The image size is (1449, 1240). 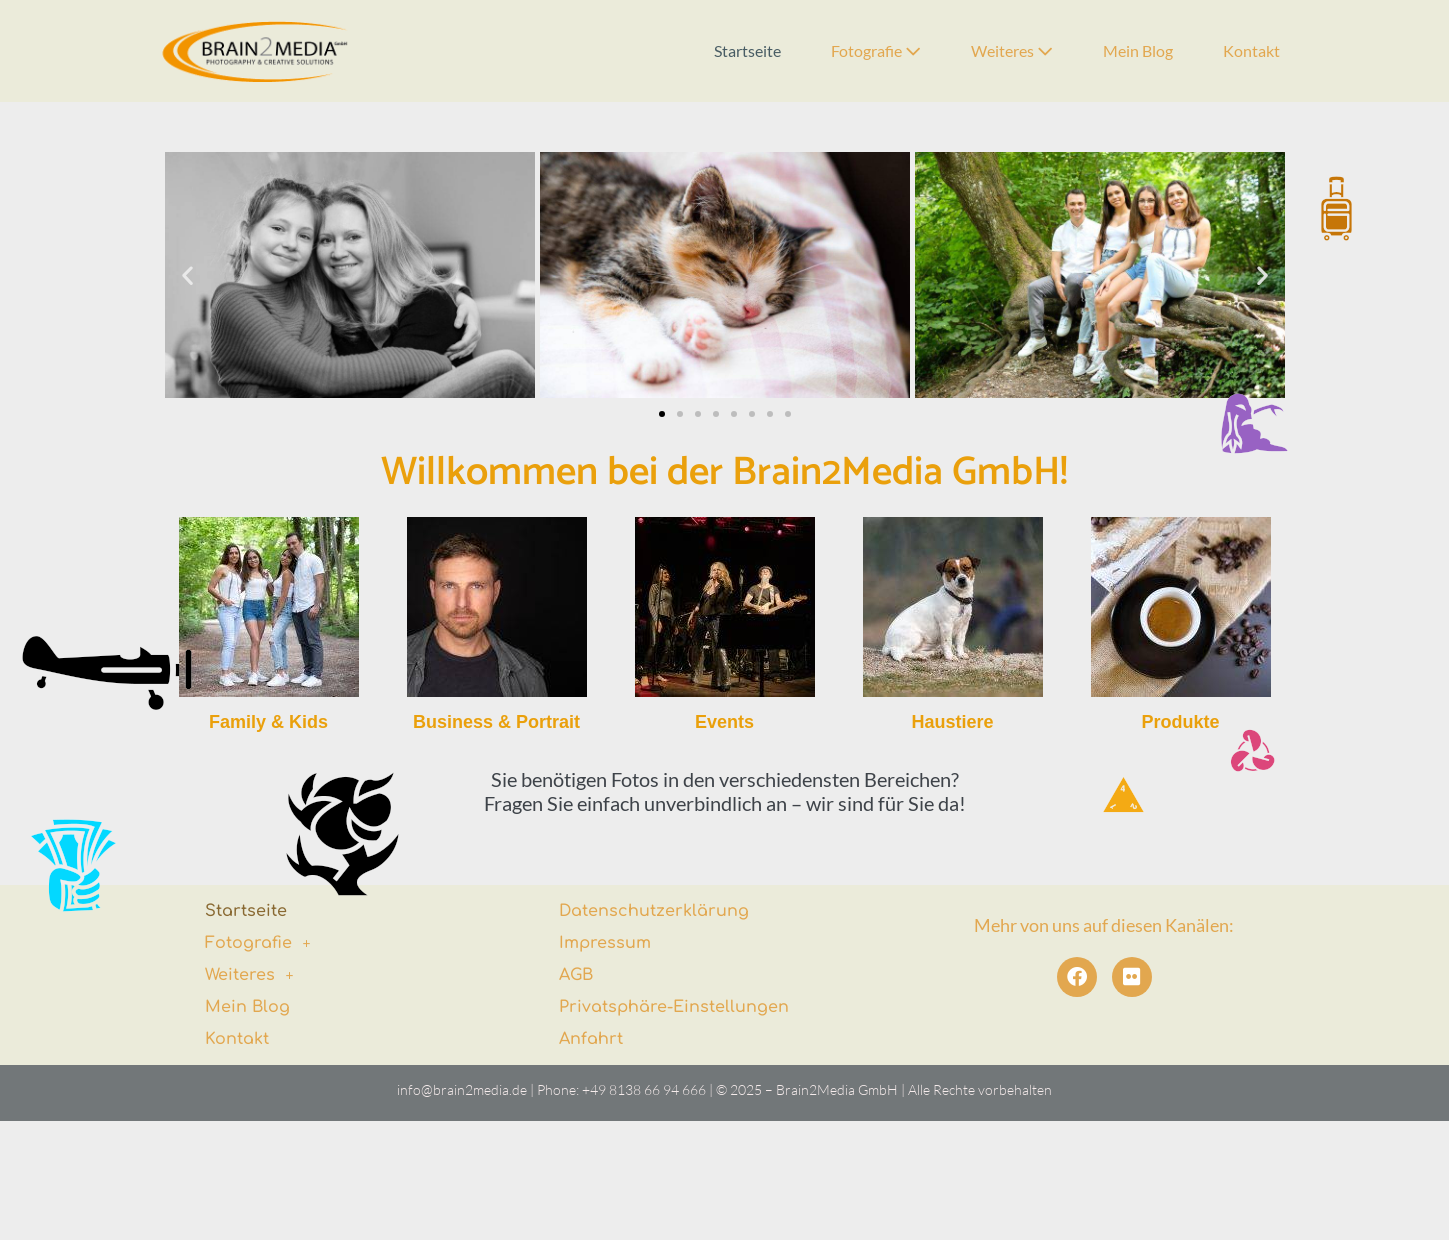 What do you see at coordinates (346, 834) in the screenshot?
I see `indicates a cursed or corrupted plant item` at bounding box center [346, 834].